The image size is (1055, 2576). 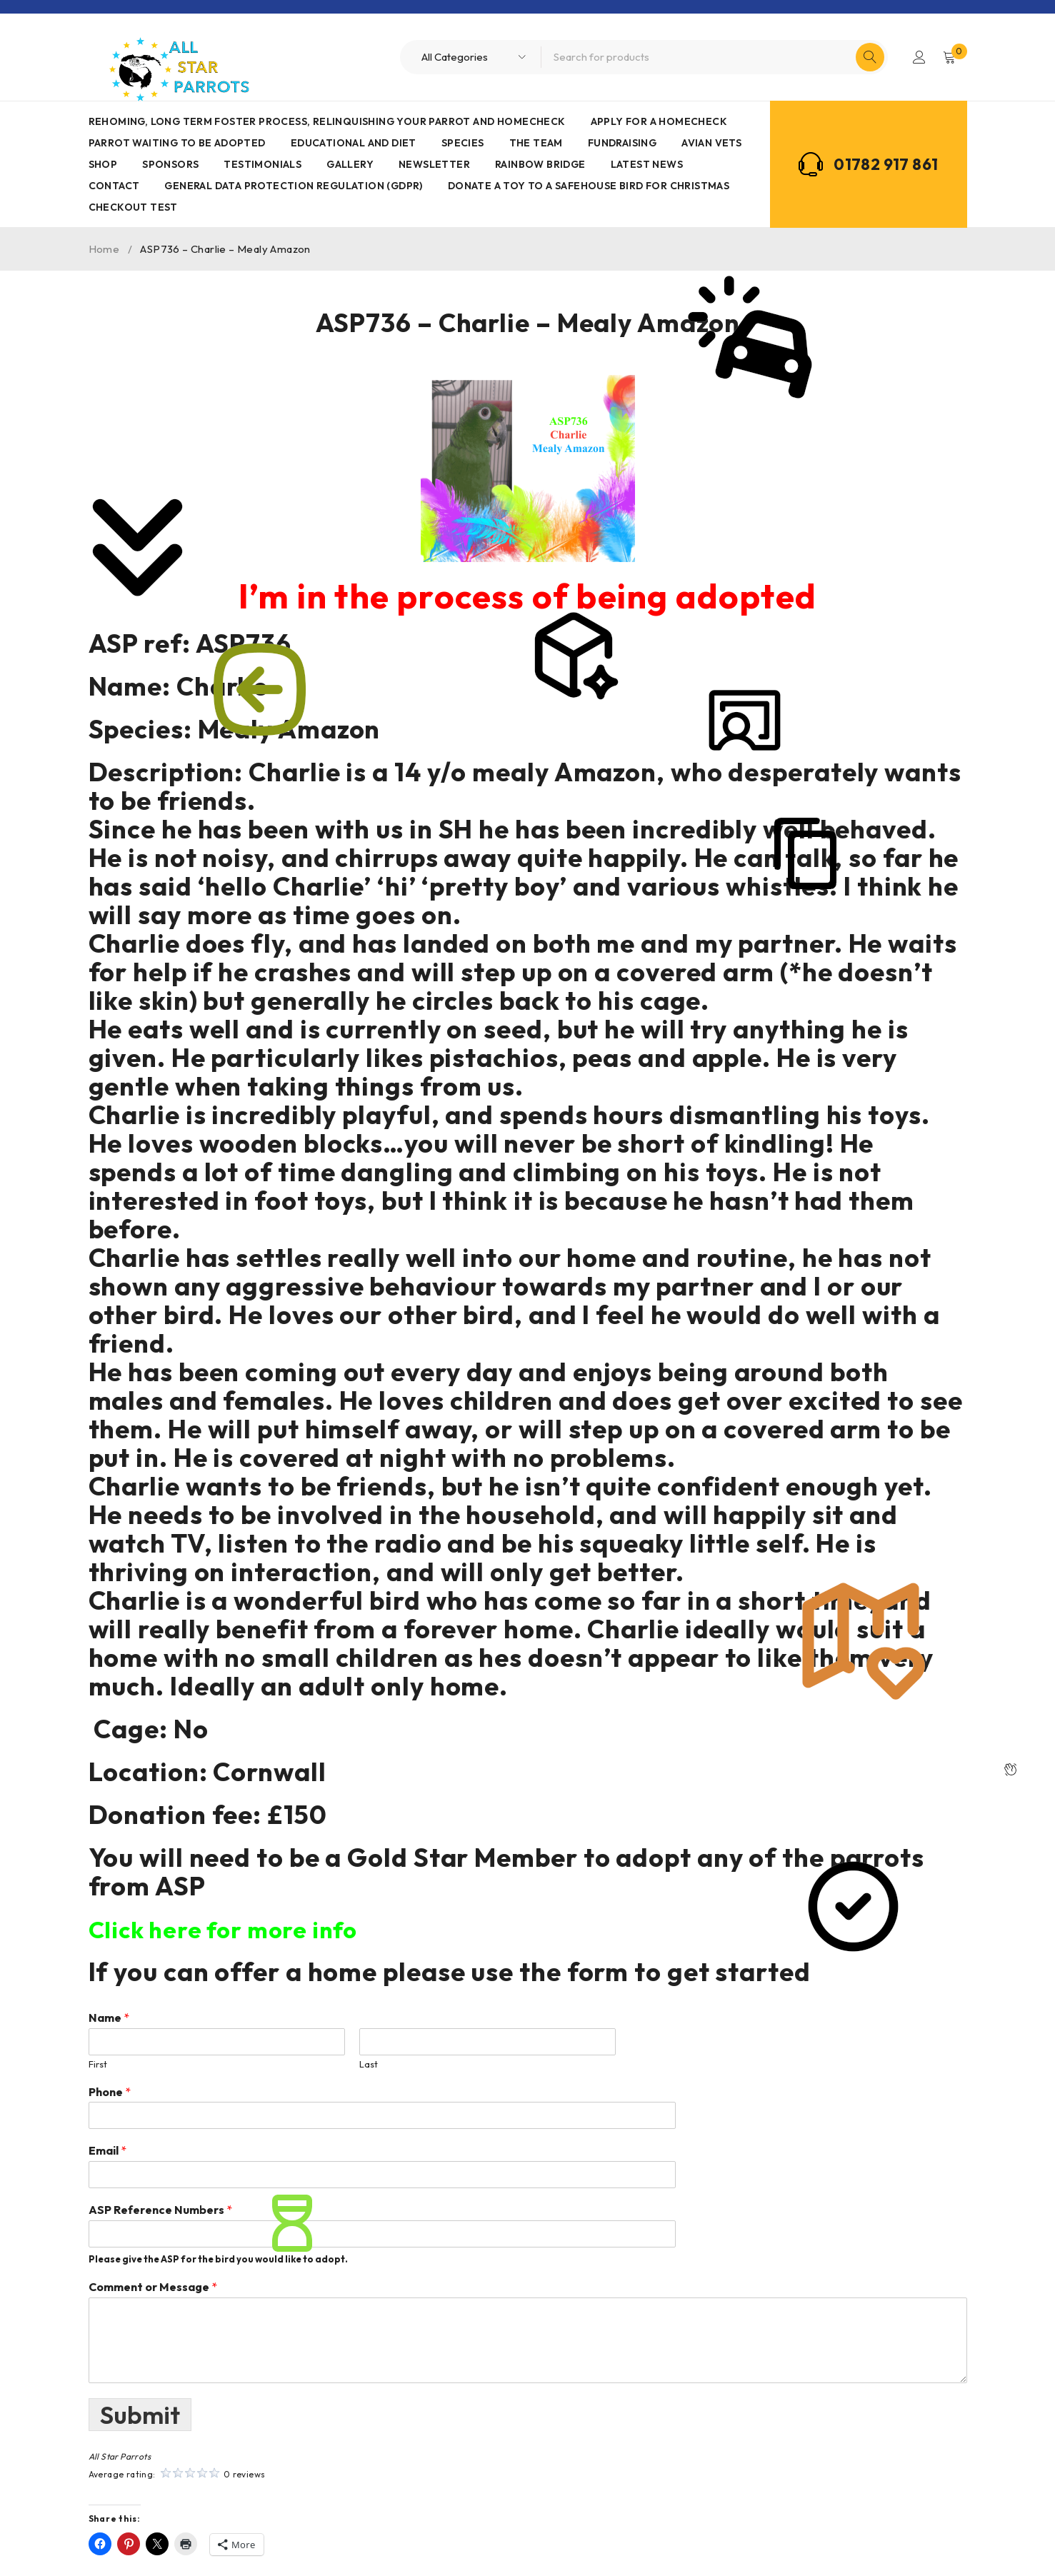 What do you see at coordinates (1010, 1769) in the screenshot?
I see `send a greeting or say hello` at bounding box center [1010, 1769].